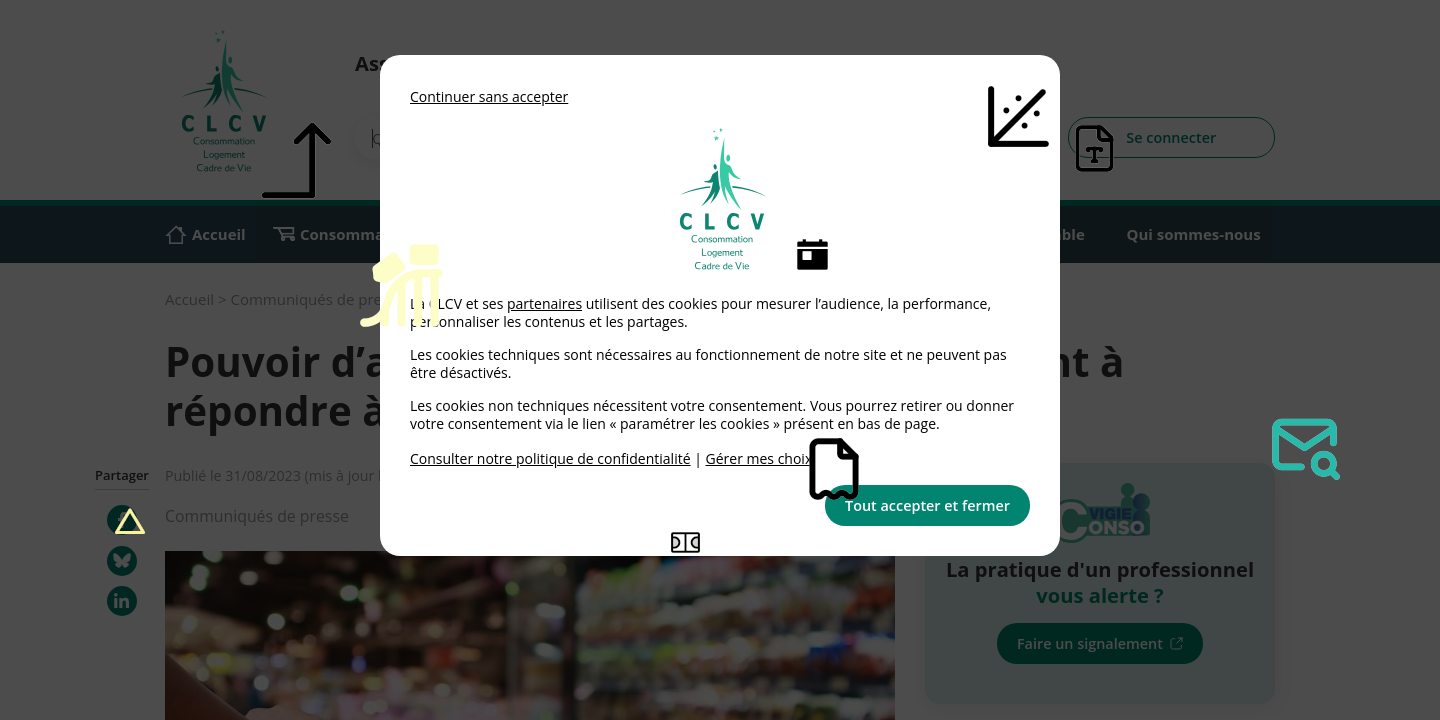 The image size is (1440, 720). What do you see at coordinates (1094, 148) in the screenshot?
I see `view text or document file type` at bounding box center [1094, 148].